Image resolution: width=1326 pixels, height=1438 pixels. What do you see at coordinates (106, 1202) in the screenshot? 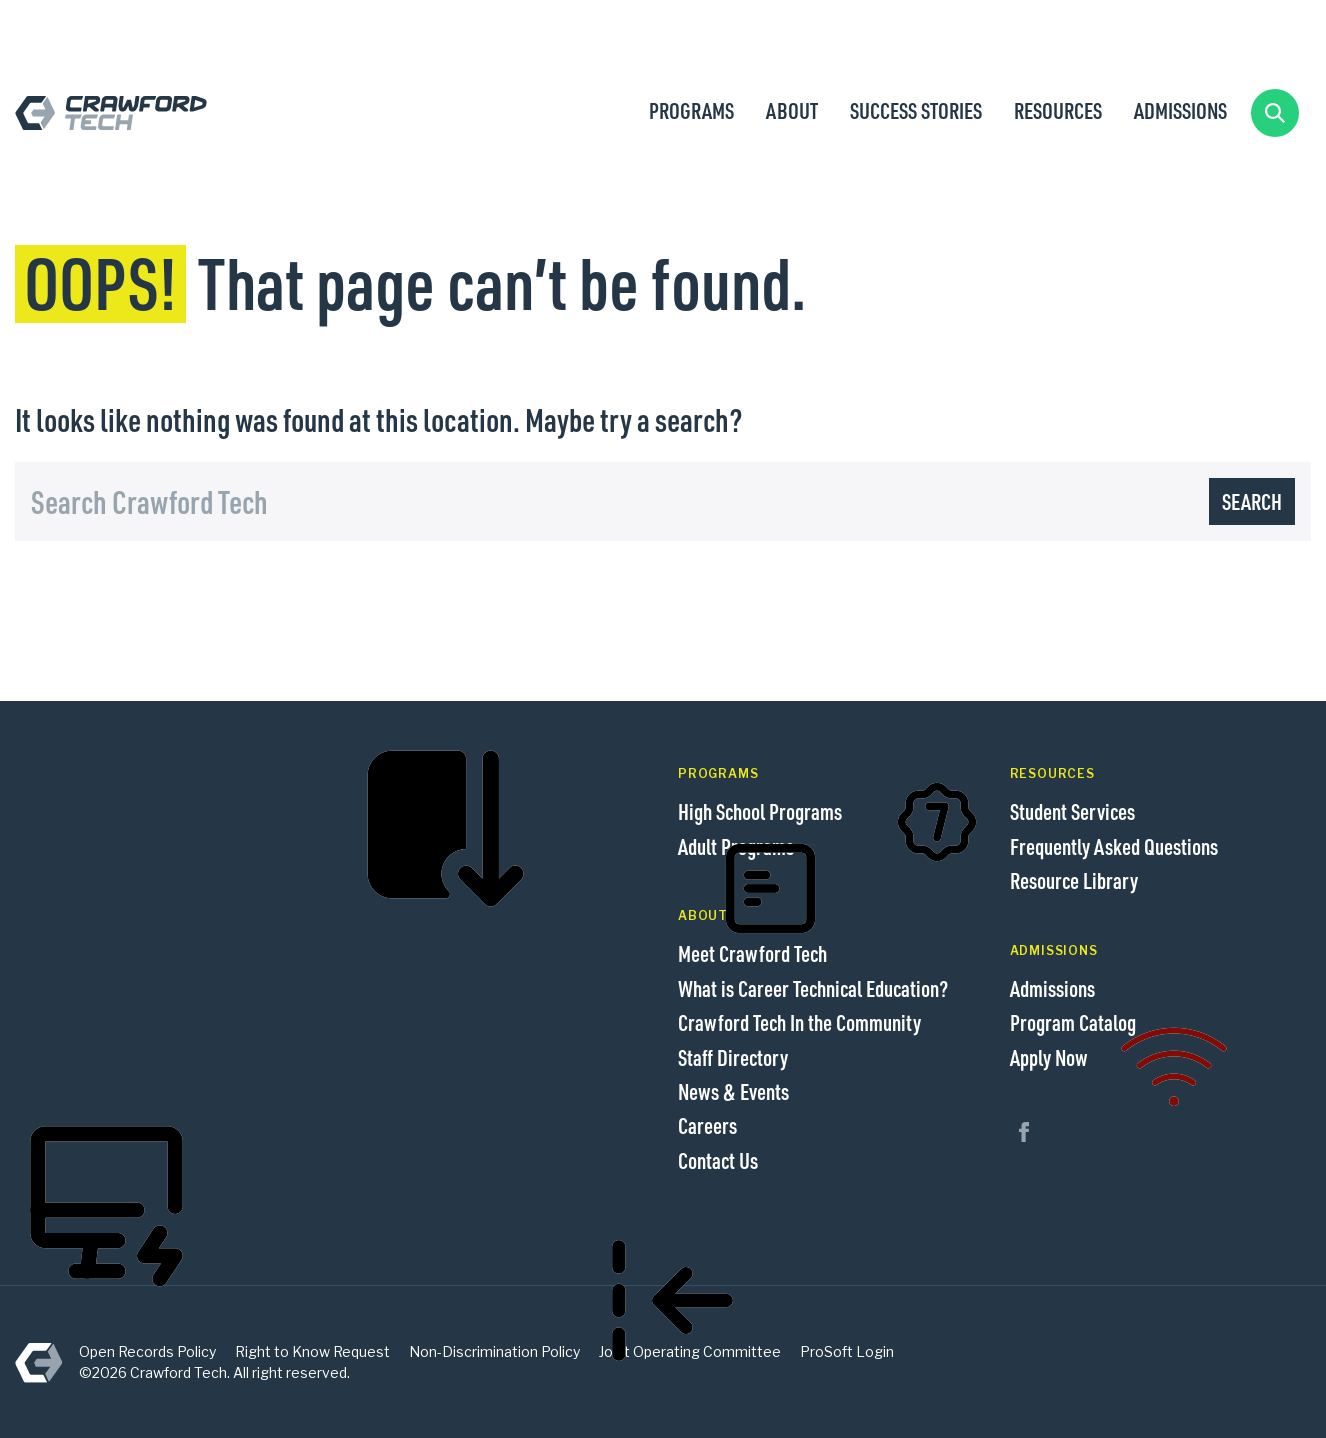
I see `power settings for desktop computer` at bounding box center [106, 1202].